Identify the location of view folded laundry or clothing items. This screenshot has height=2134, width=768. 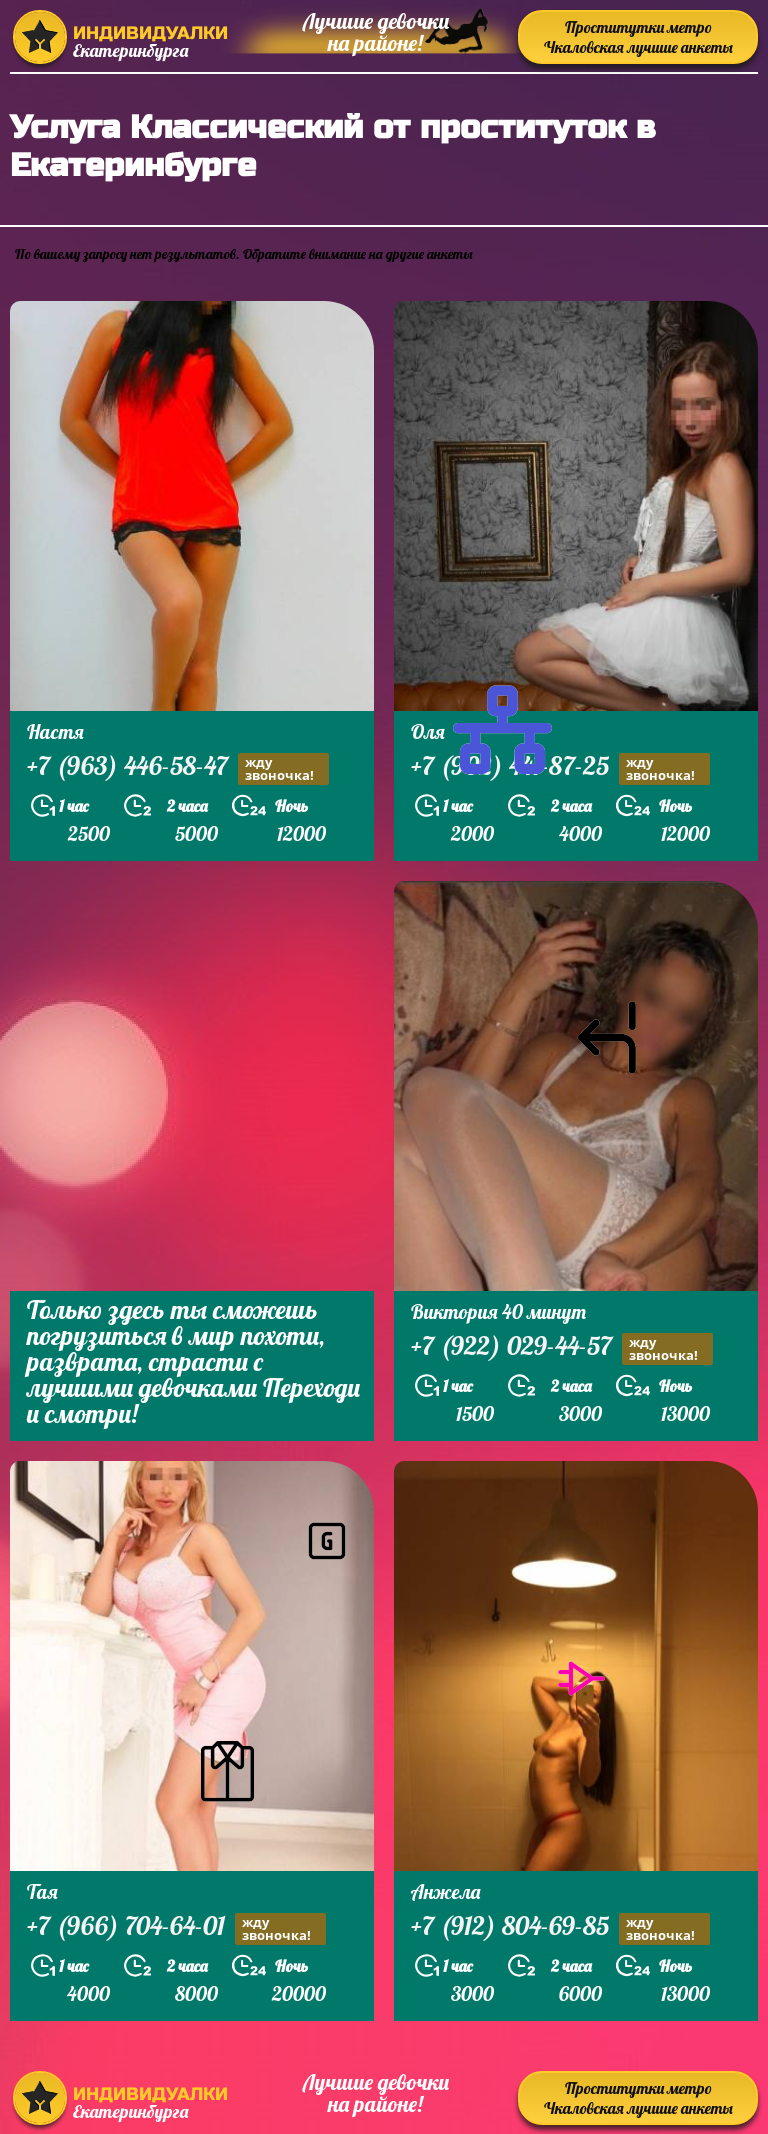
(227, 1772).